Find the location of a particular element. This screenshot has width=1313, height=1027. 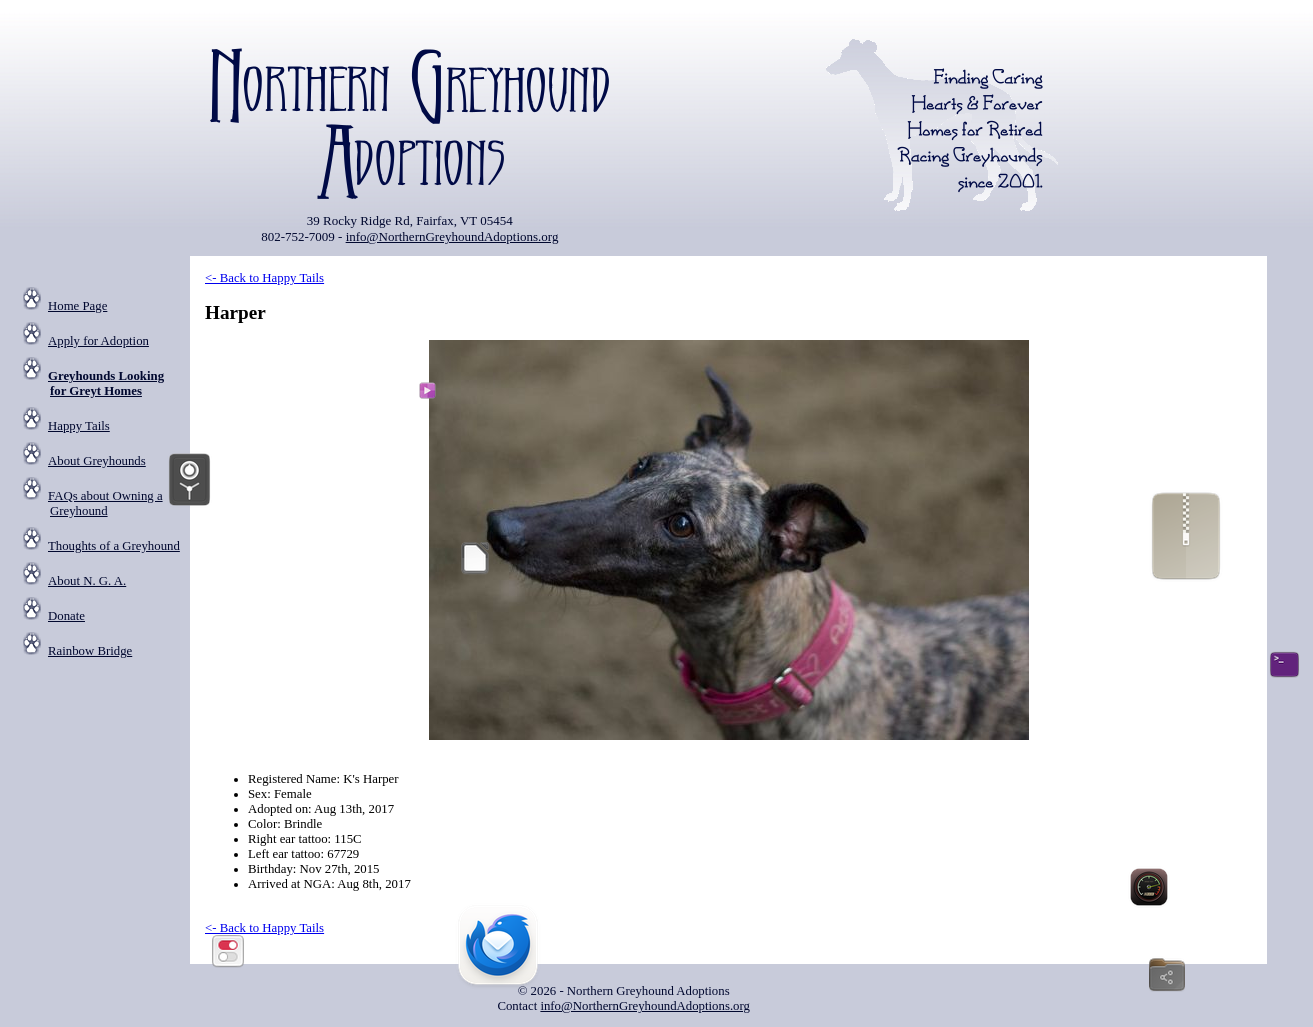

open root terminal with administrator privileges is located at coordinates (1284, 664).